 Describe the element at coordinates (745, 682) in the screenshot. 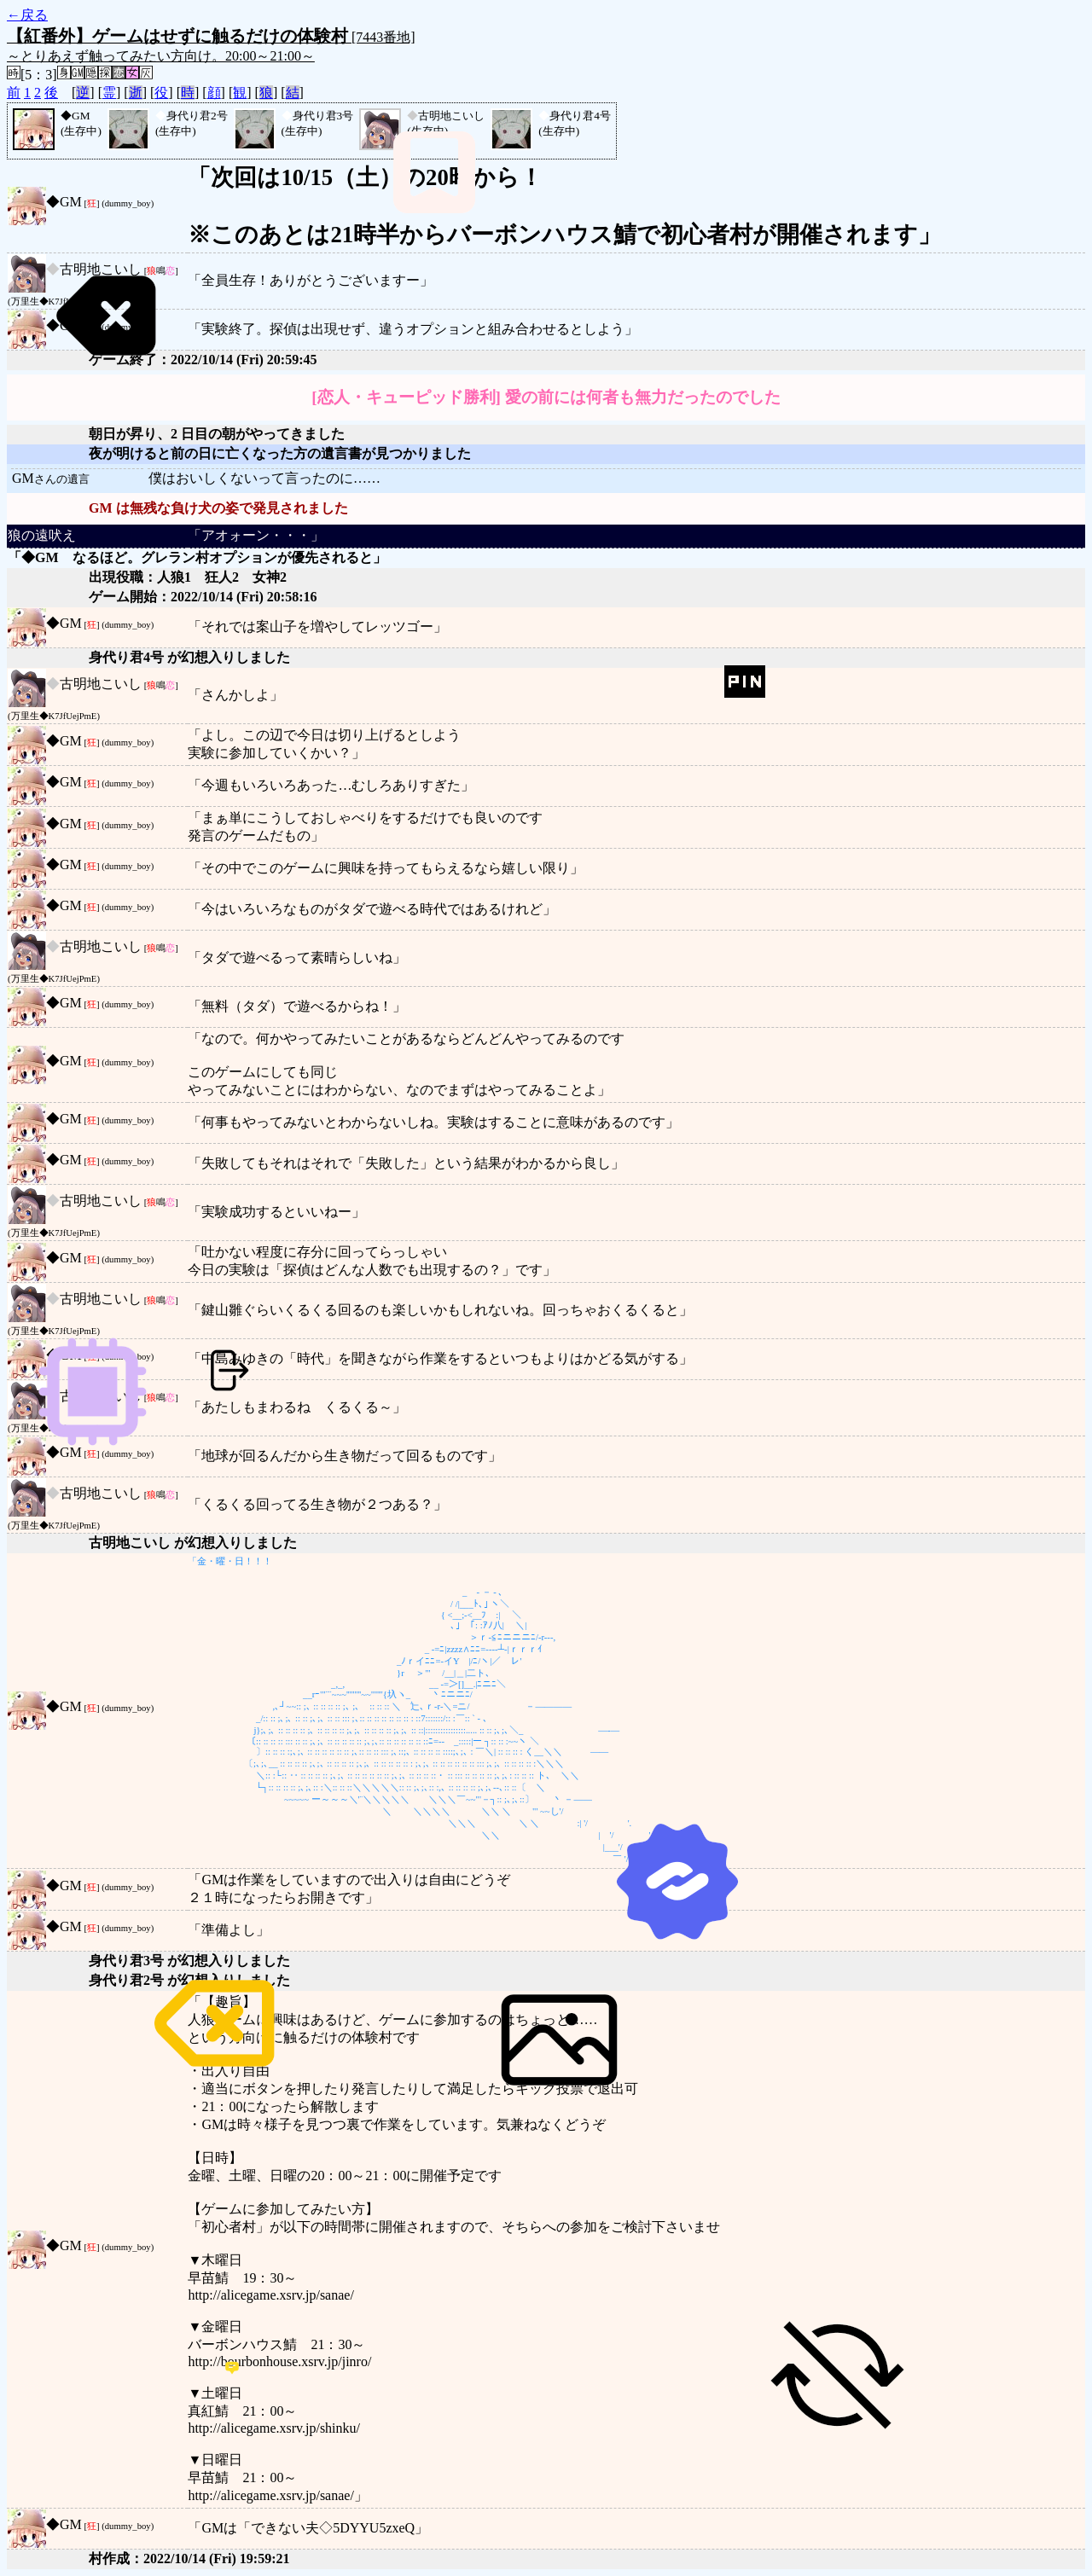

I see `indicates PIN code entry required` at that location.